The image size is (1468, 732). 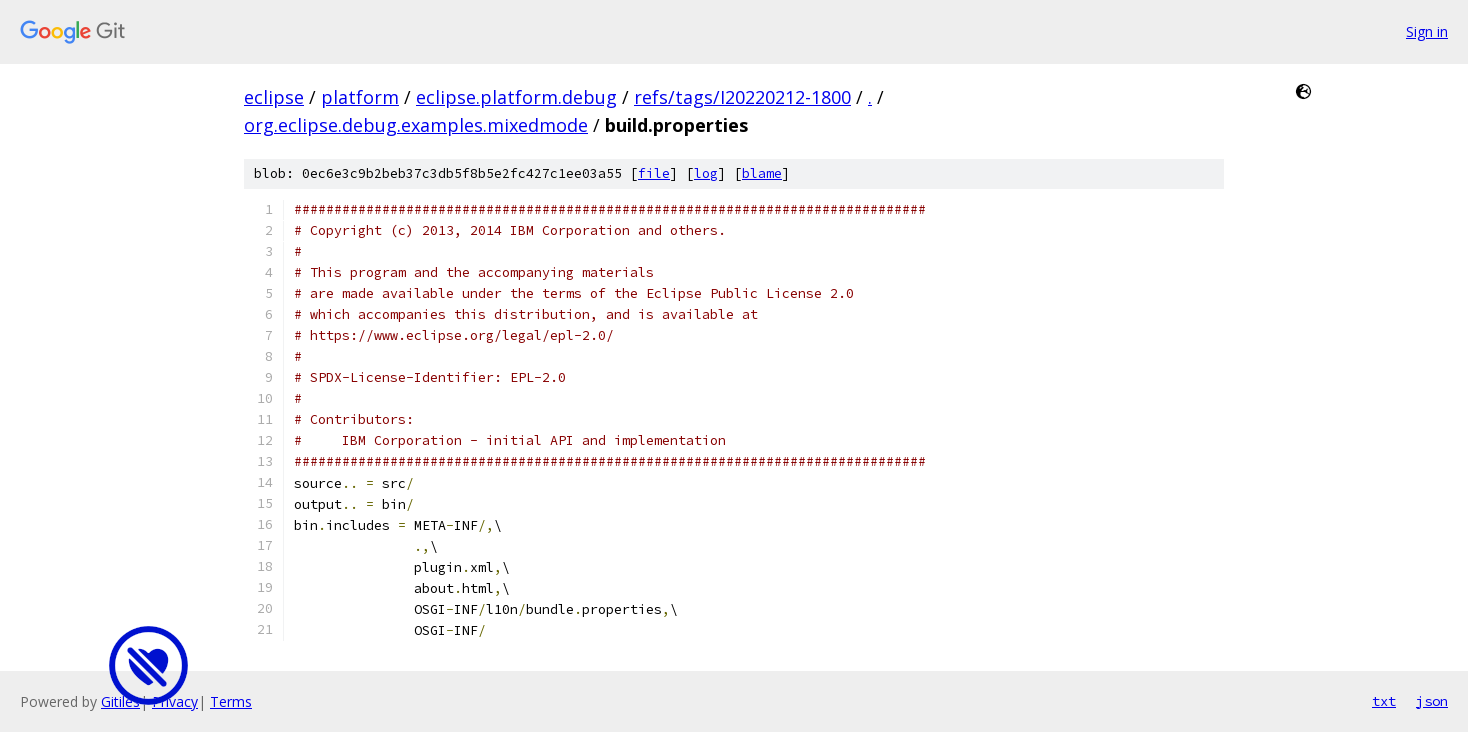 I want to click on switch to international or global settings, so click(x=1303, y=91).